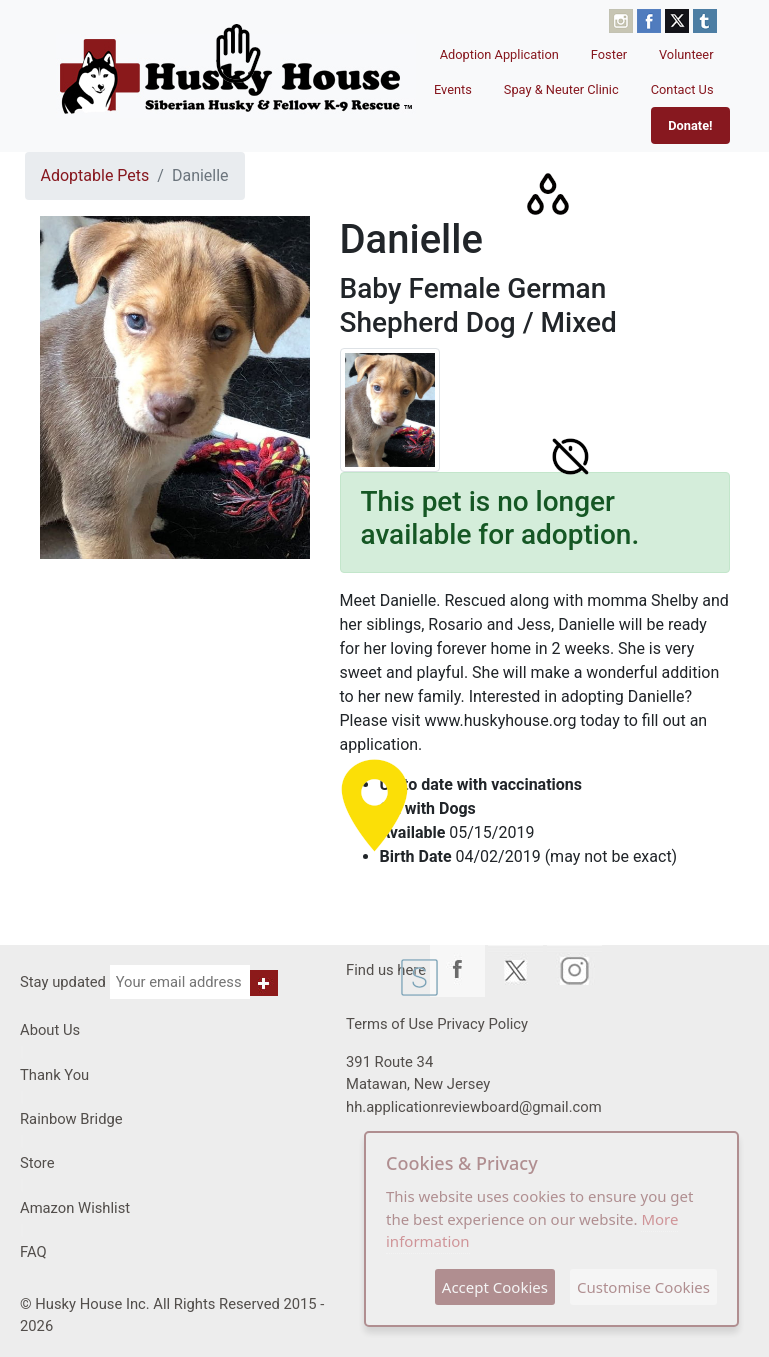 This screenshot has width=769, height=1357. Describe the element at coordinates (238, 53) in the screenshot. I see `stop or halt an action` at that location.